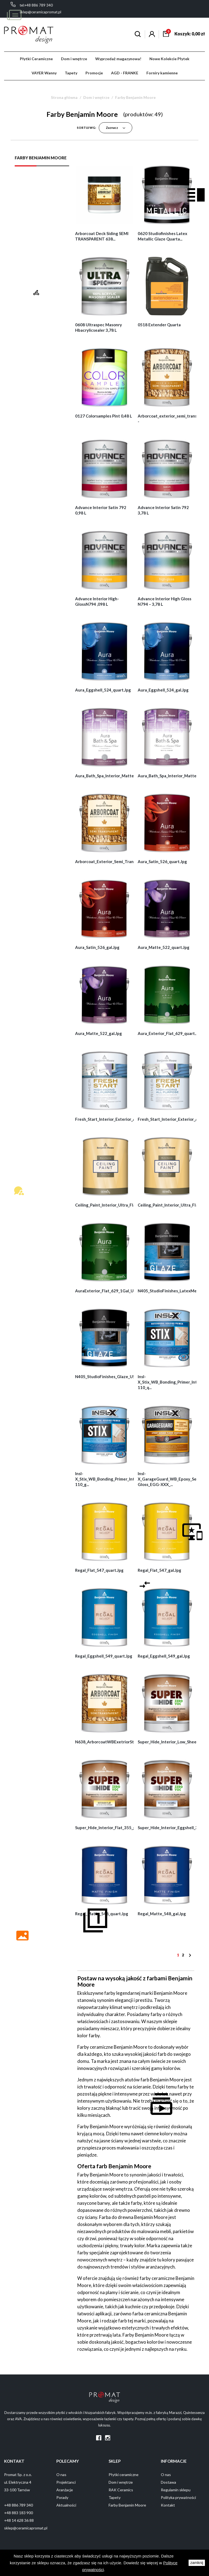 The height and width of the screenshot is (2576, 209). What do you see at coordinates (196, 195) in the screenshot?
I see `toggle vertical split view layout` at bounding box center [196, 195].